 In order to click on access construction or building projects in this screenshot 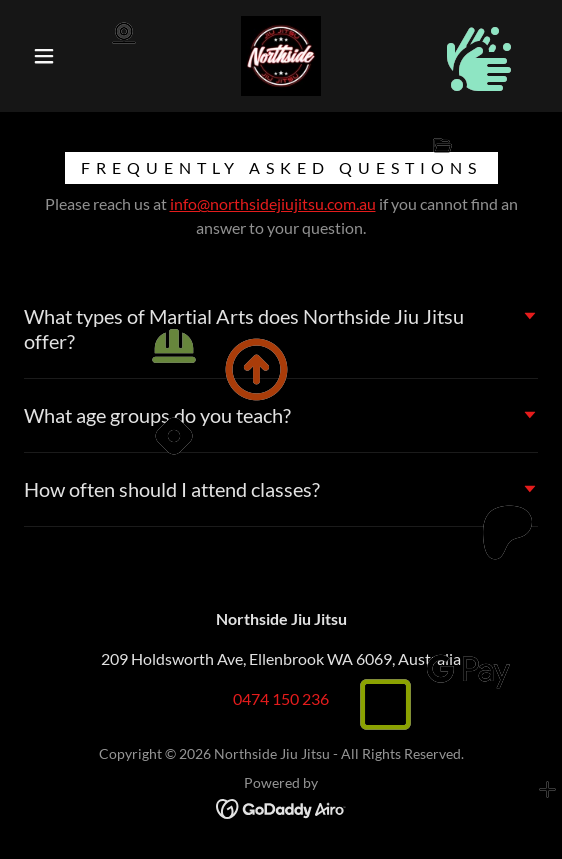, I will do `click(174, 346)`.